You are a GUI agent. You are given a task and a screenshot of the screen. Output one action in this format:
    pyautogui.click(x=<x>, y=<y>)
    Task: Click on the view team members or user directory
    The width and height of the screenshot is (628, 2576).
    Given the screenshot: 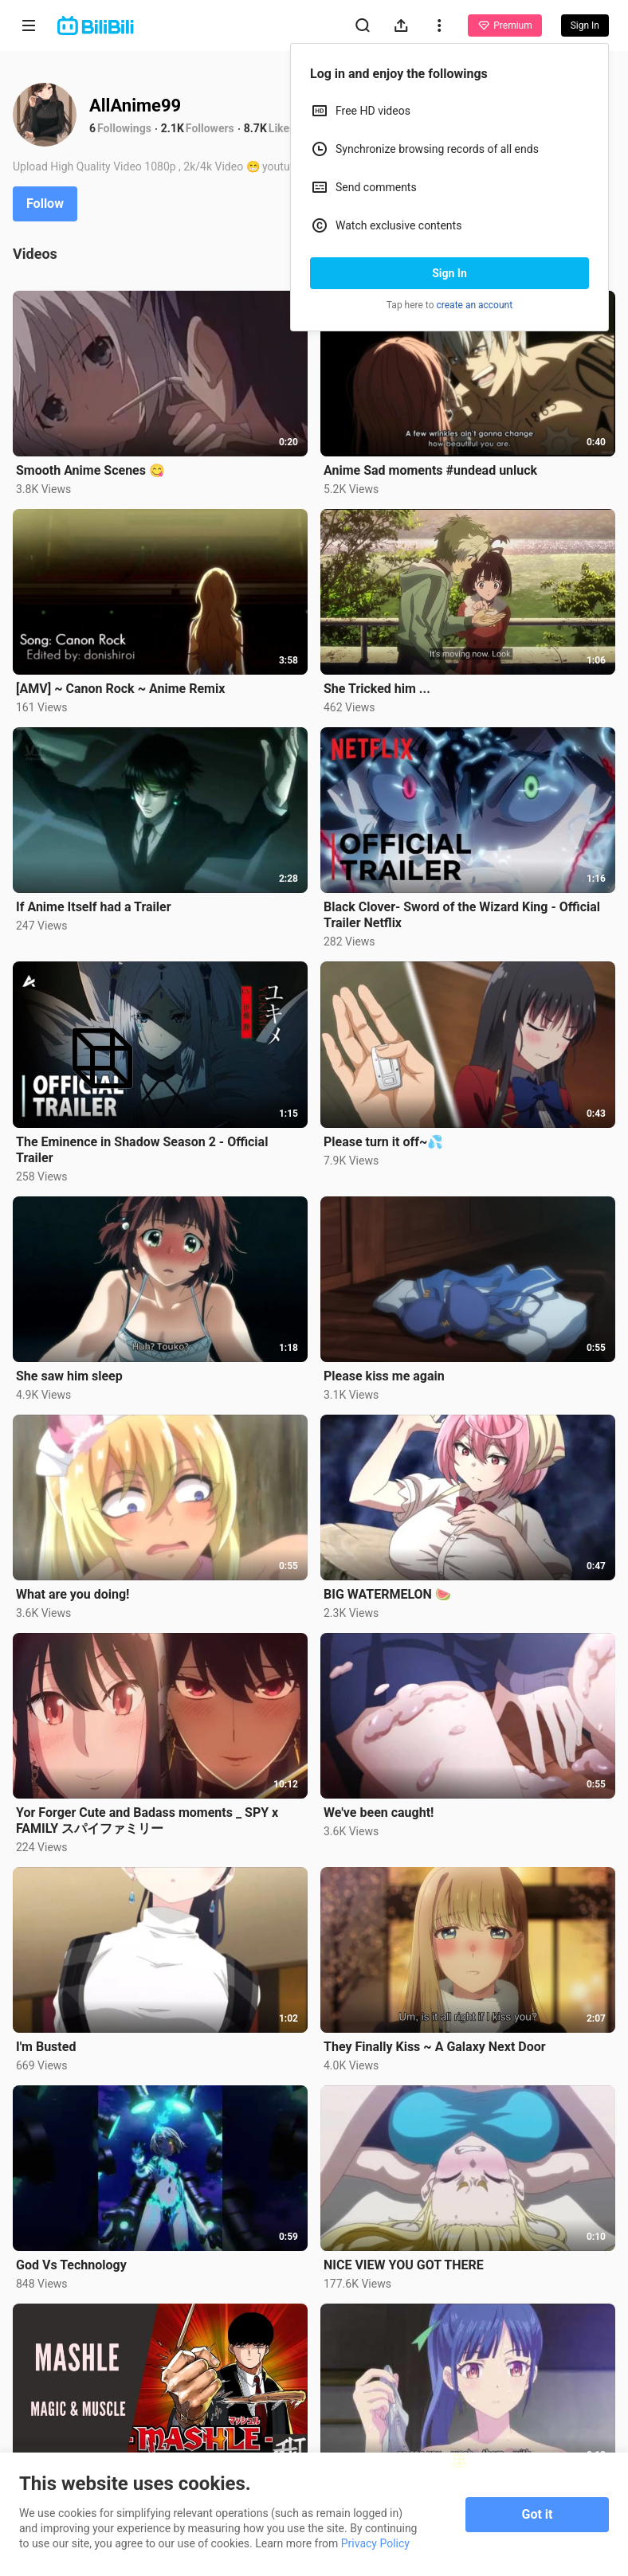 What is the action you would take?
    pyautogui.click(x=459, y=2461)
    